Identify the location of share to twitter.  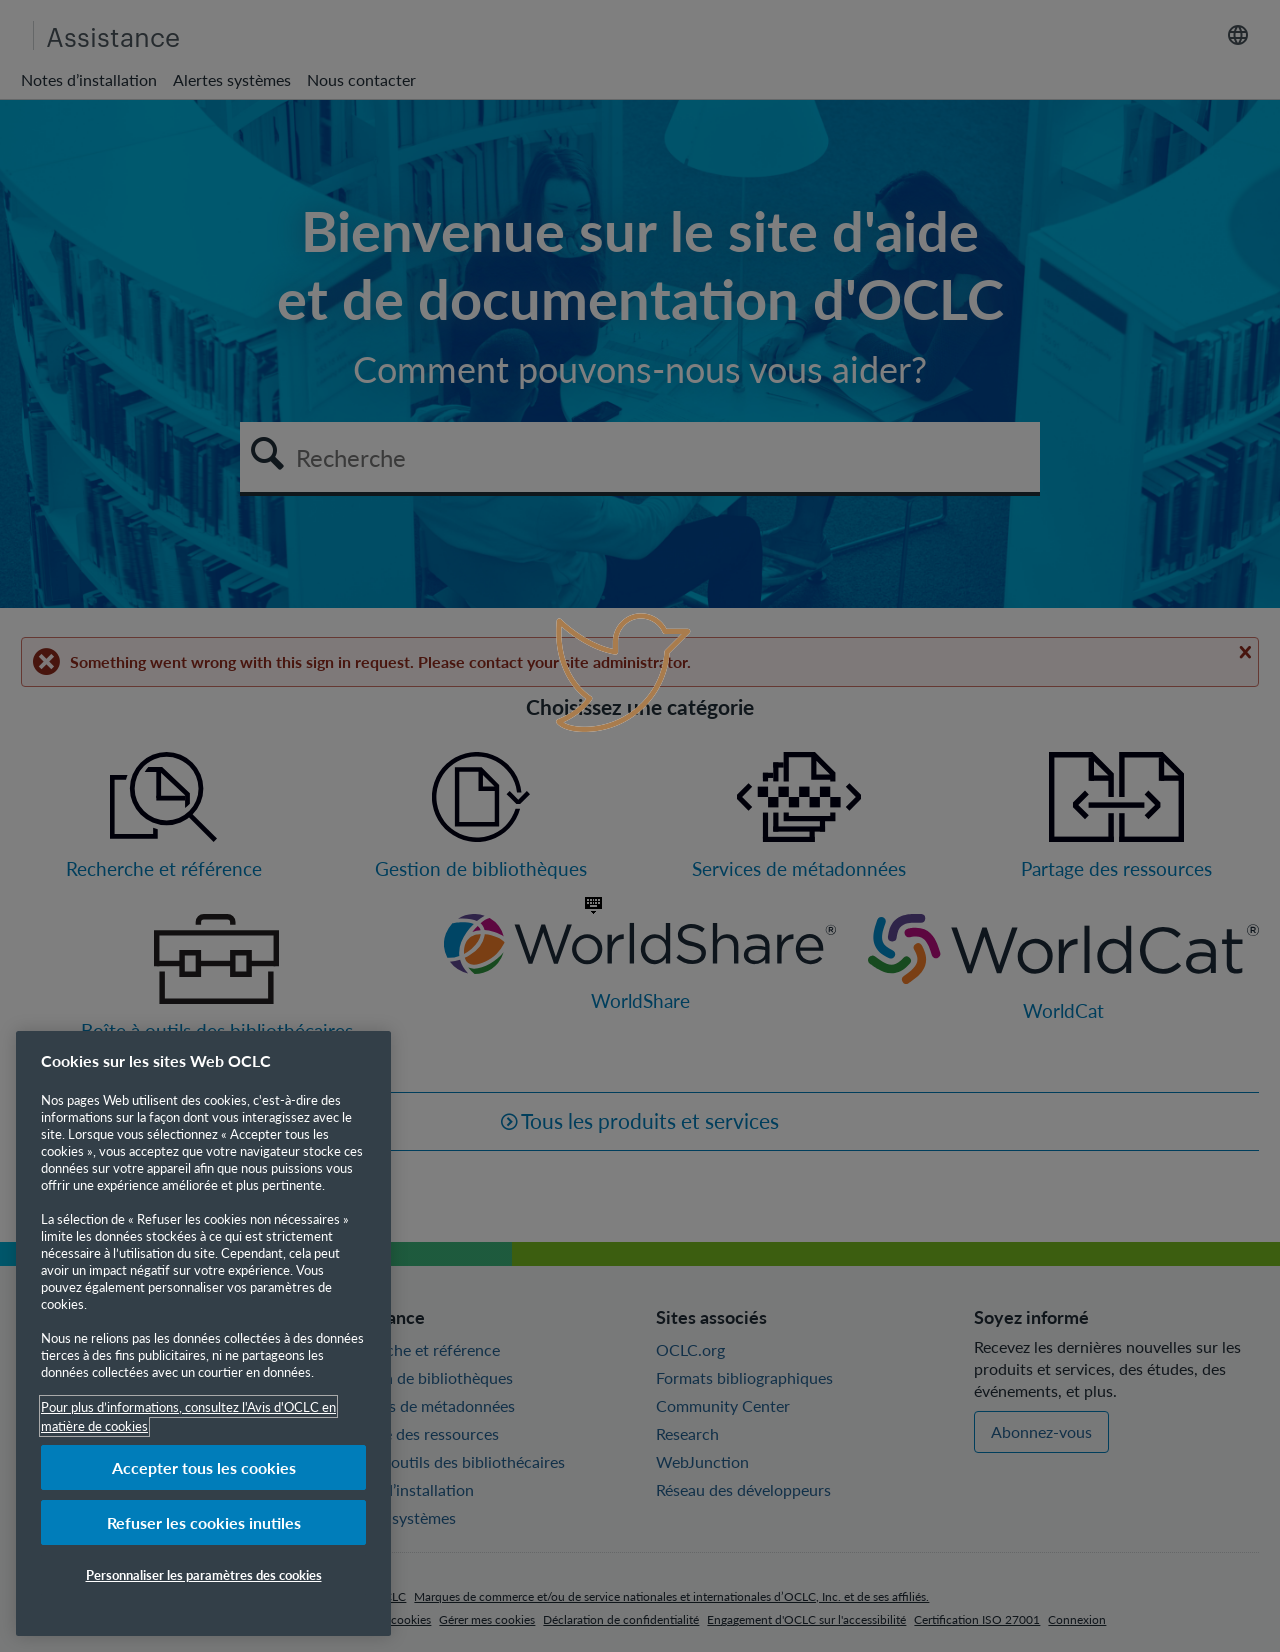
(615, 667).